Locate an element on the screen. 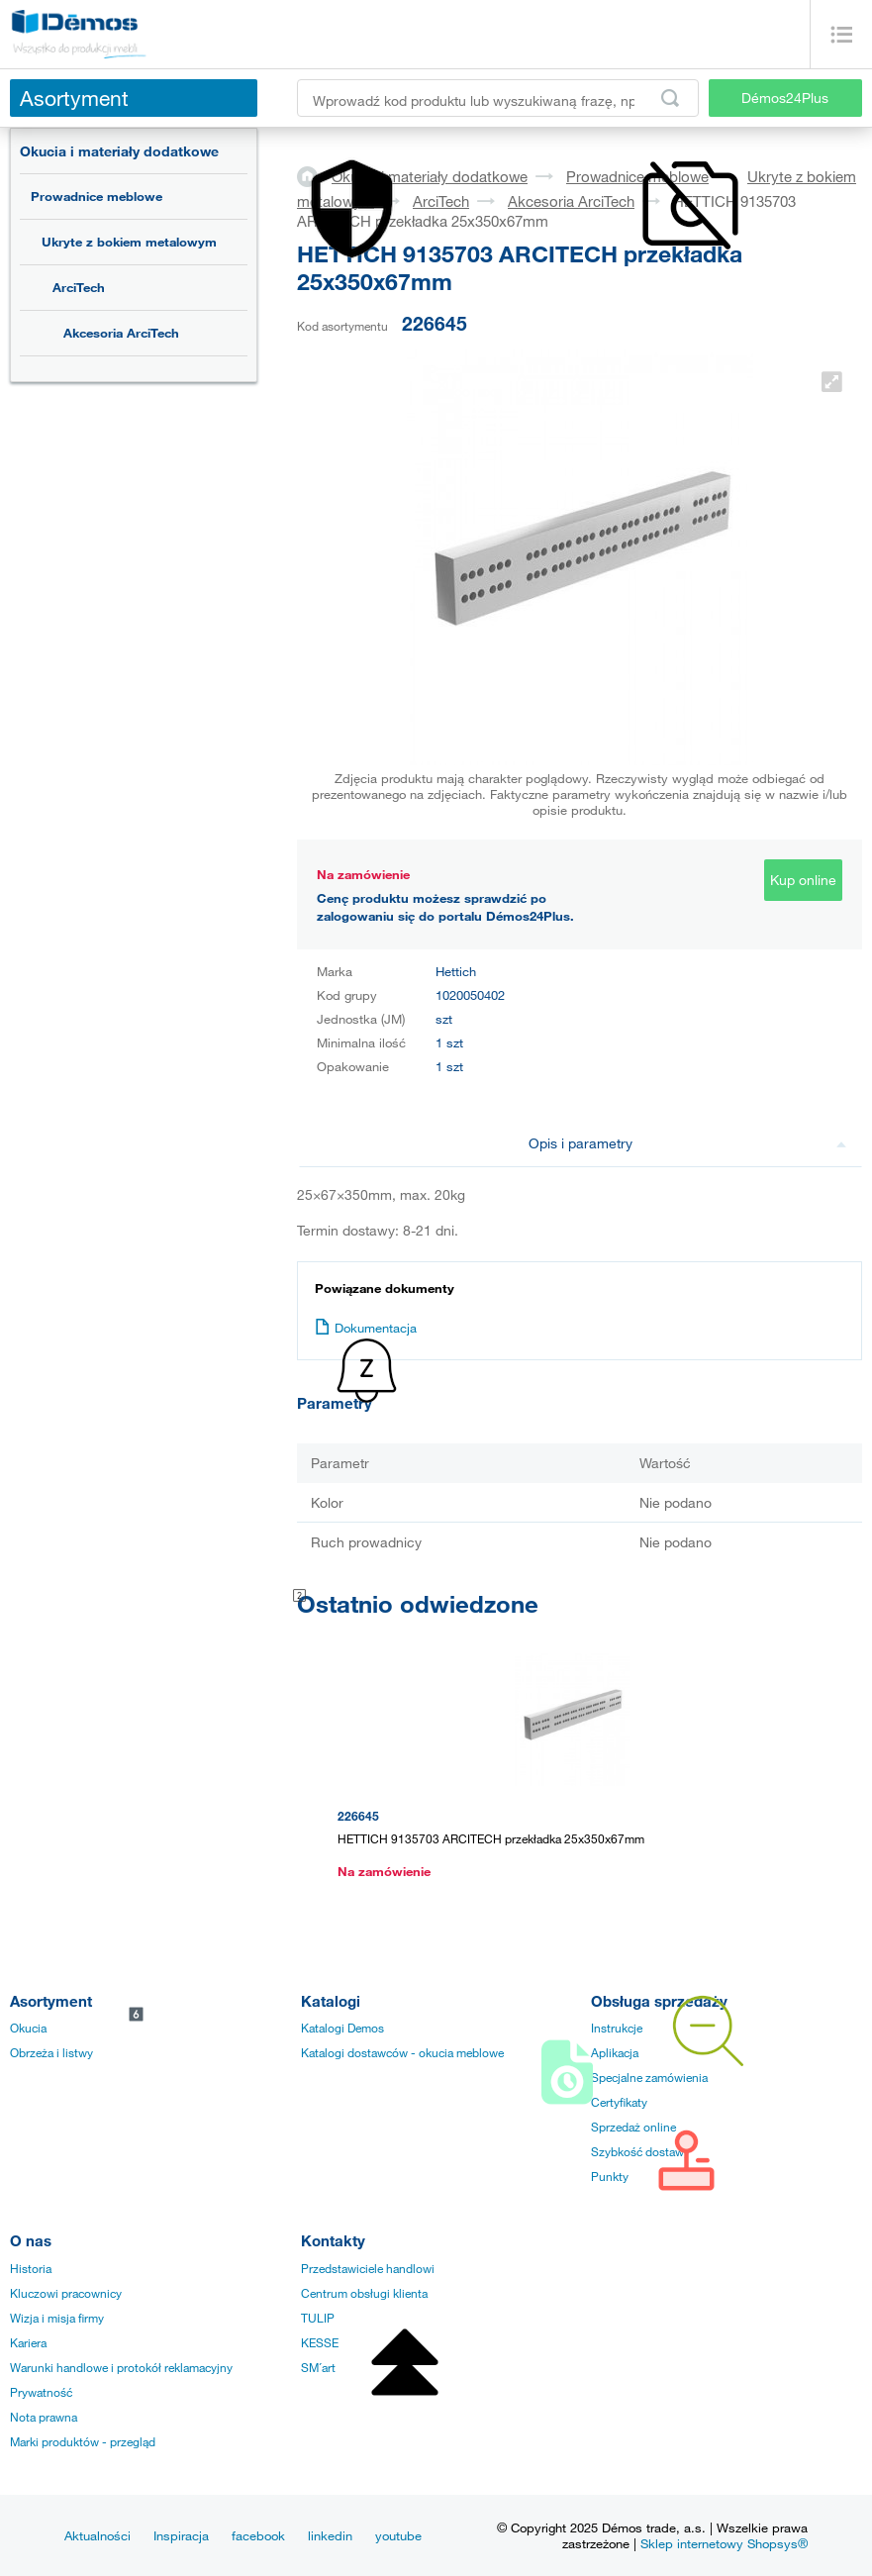  view file history or recent activity is located at coordinates (567, 2072).